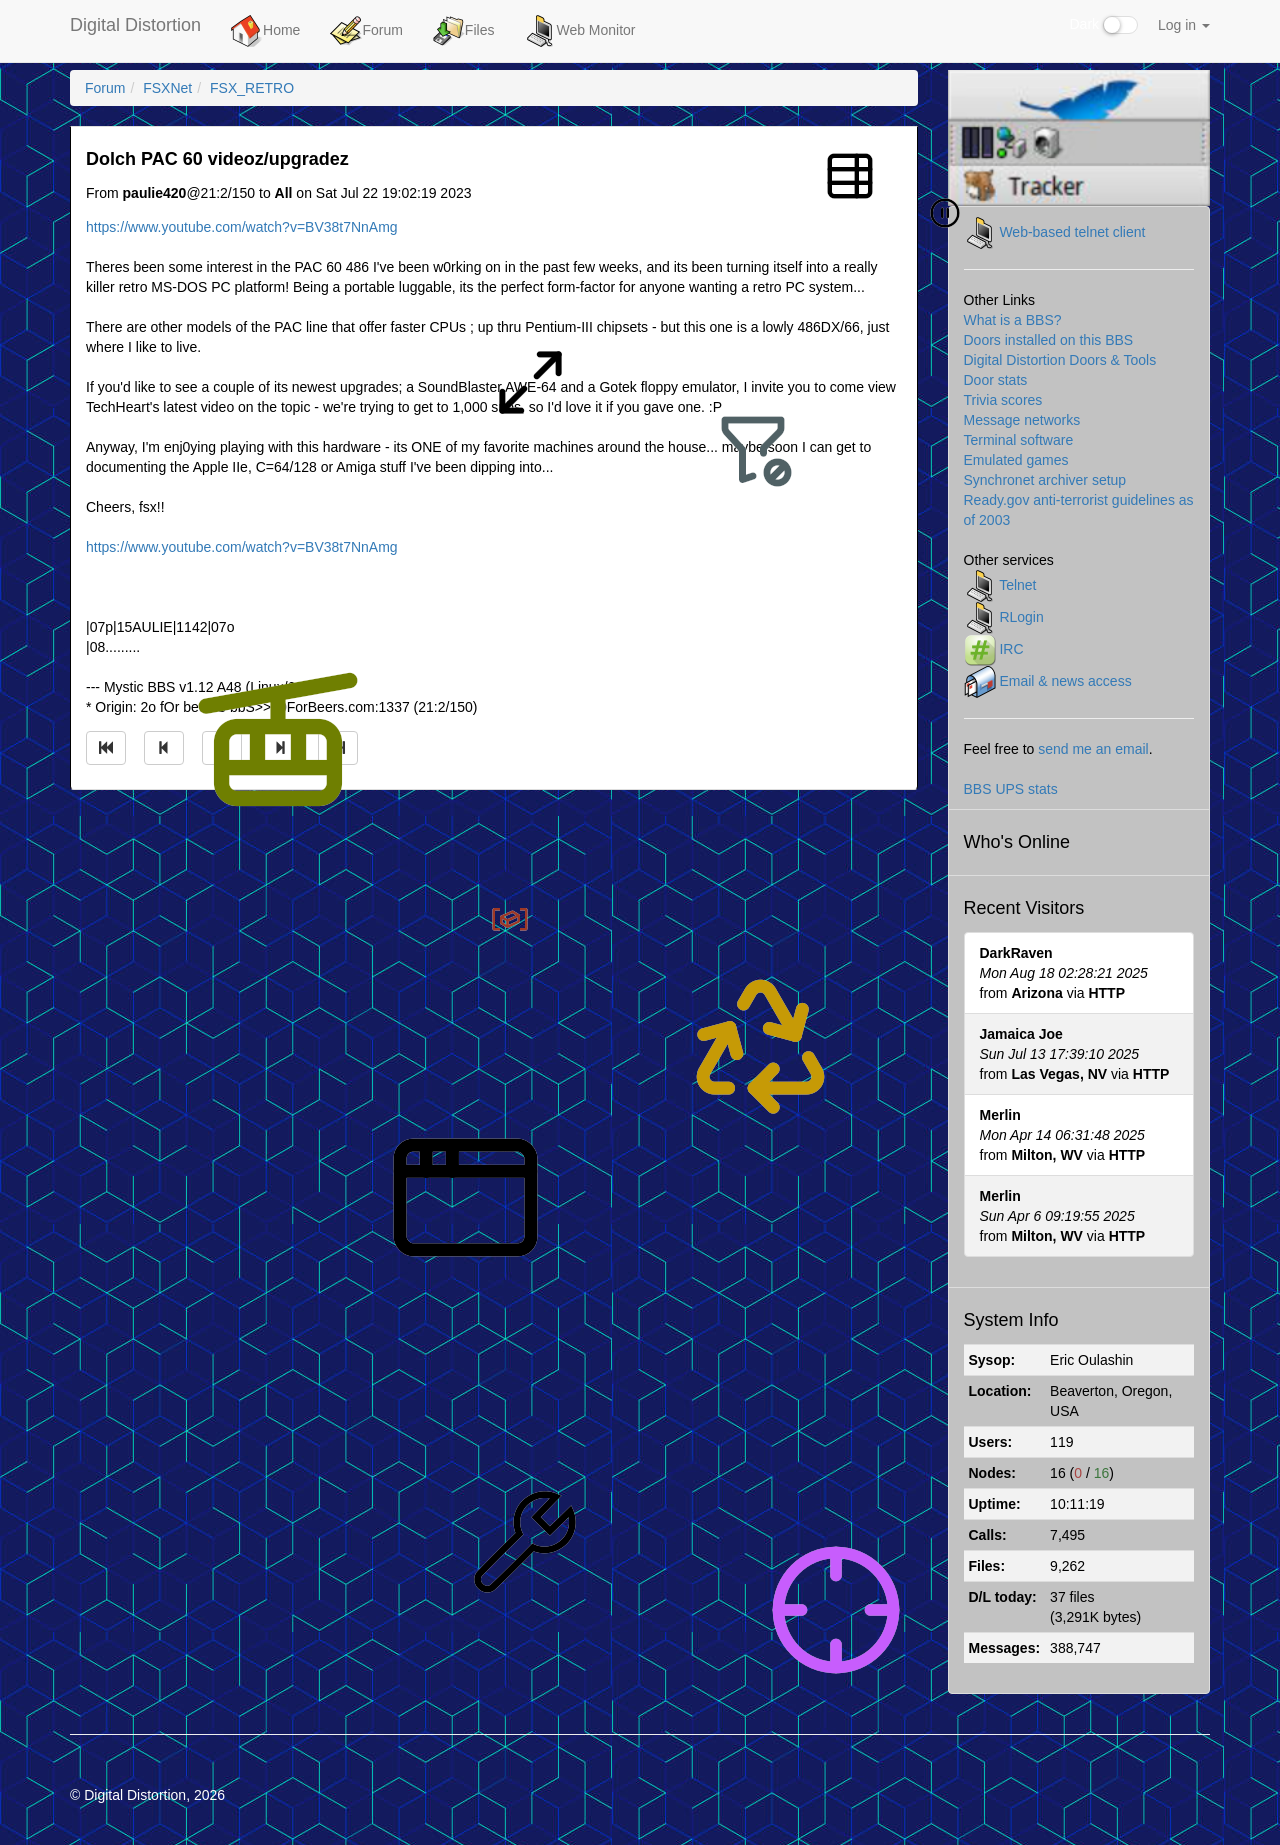 This screenshot has height=1845, width=1280. I want to click on expand to fullscreen mode, so click(530, 382).